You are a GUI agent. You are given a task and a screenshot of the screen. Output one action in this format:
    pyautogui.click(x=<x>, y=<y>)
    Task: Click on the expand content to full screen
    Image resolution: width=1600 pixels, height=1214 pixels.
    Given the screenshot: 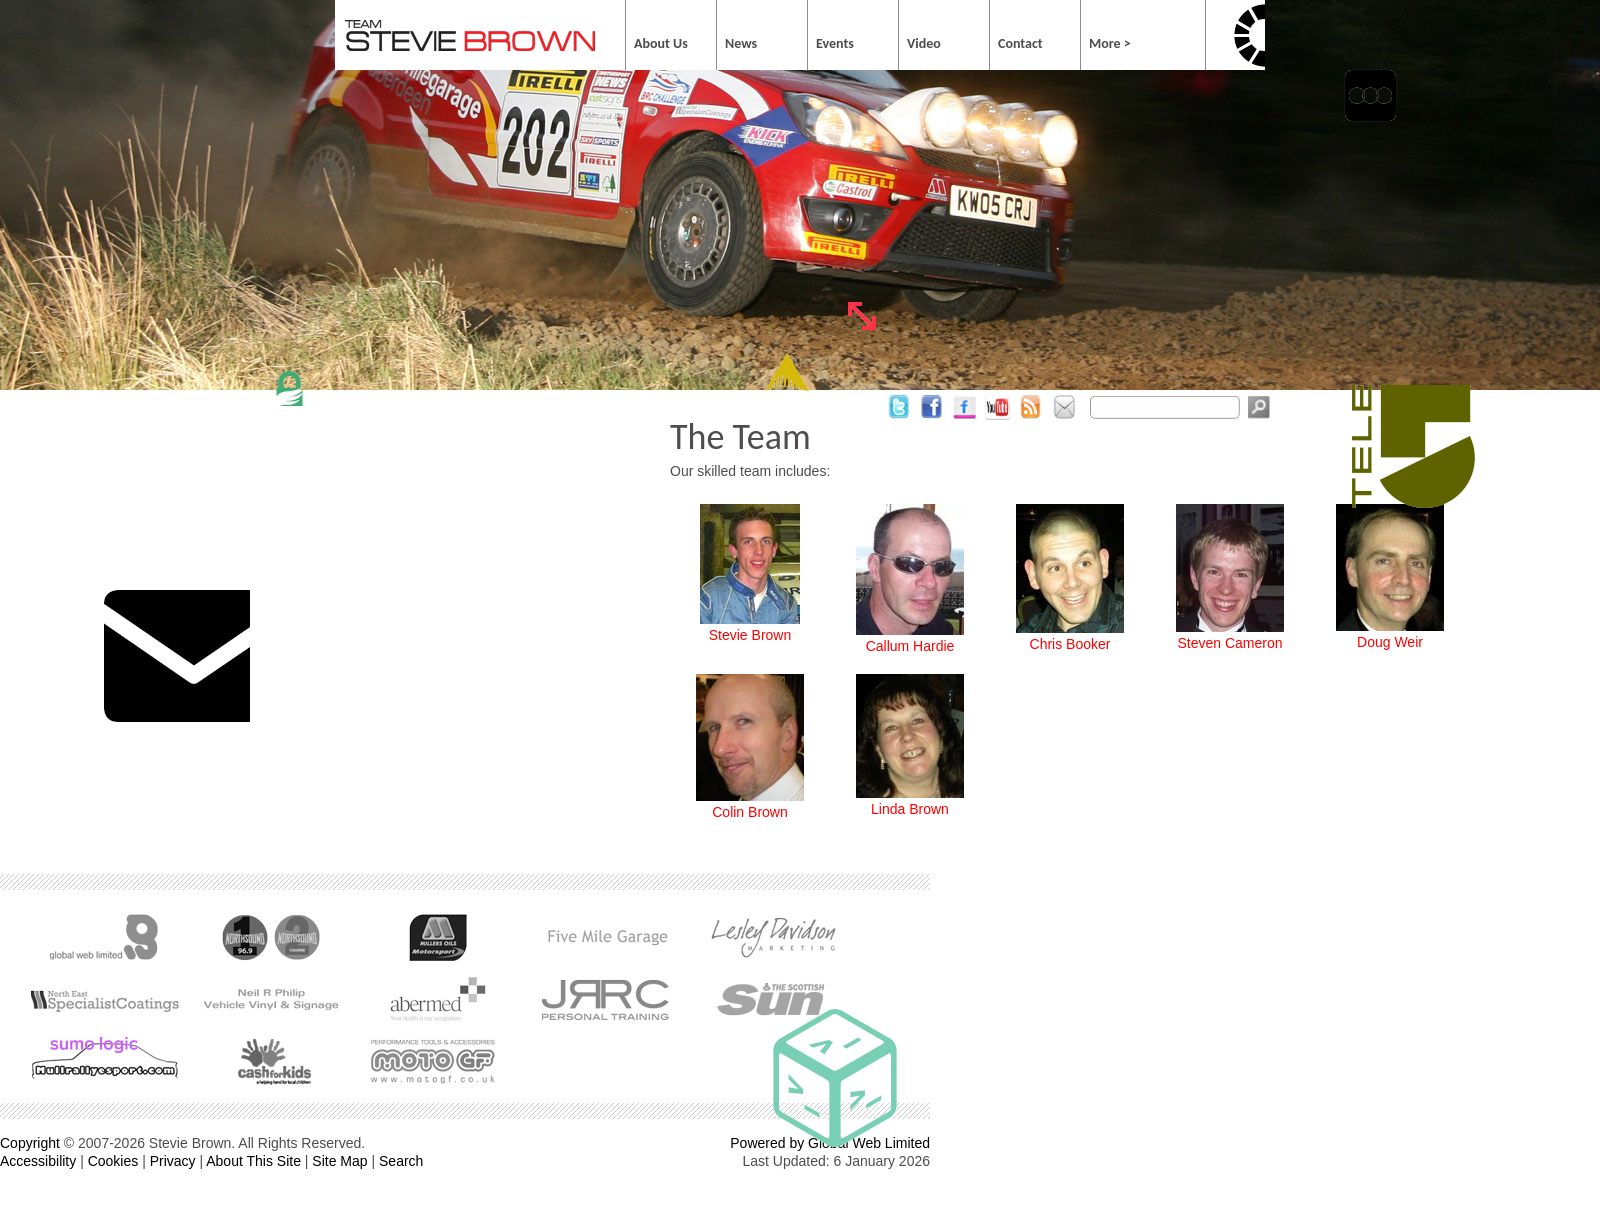 What is the action you would take?
    pyautogui.click(x=862, y=316)
    